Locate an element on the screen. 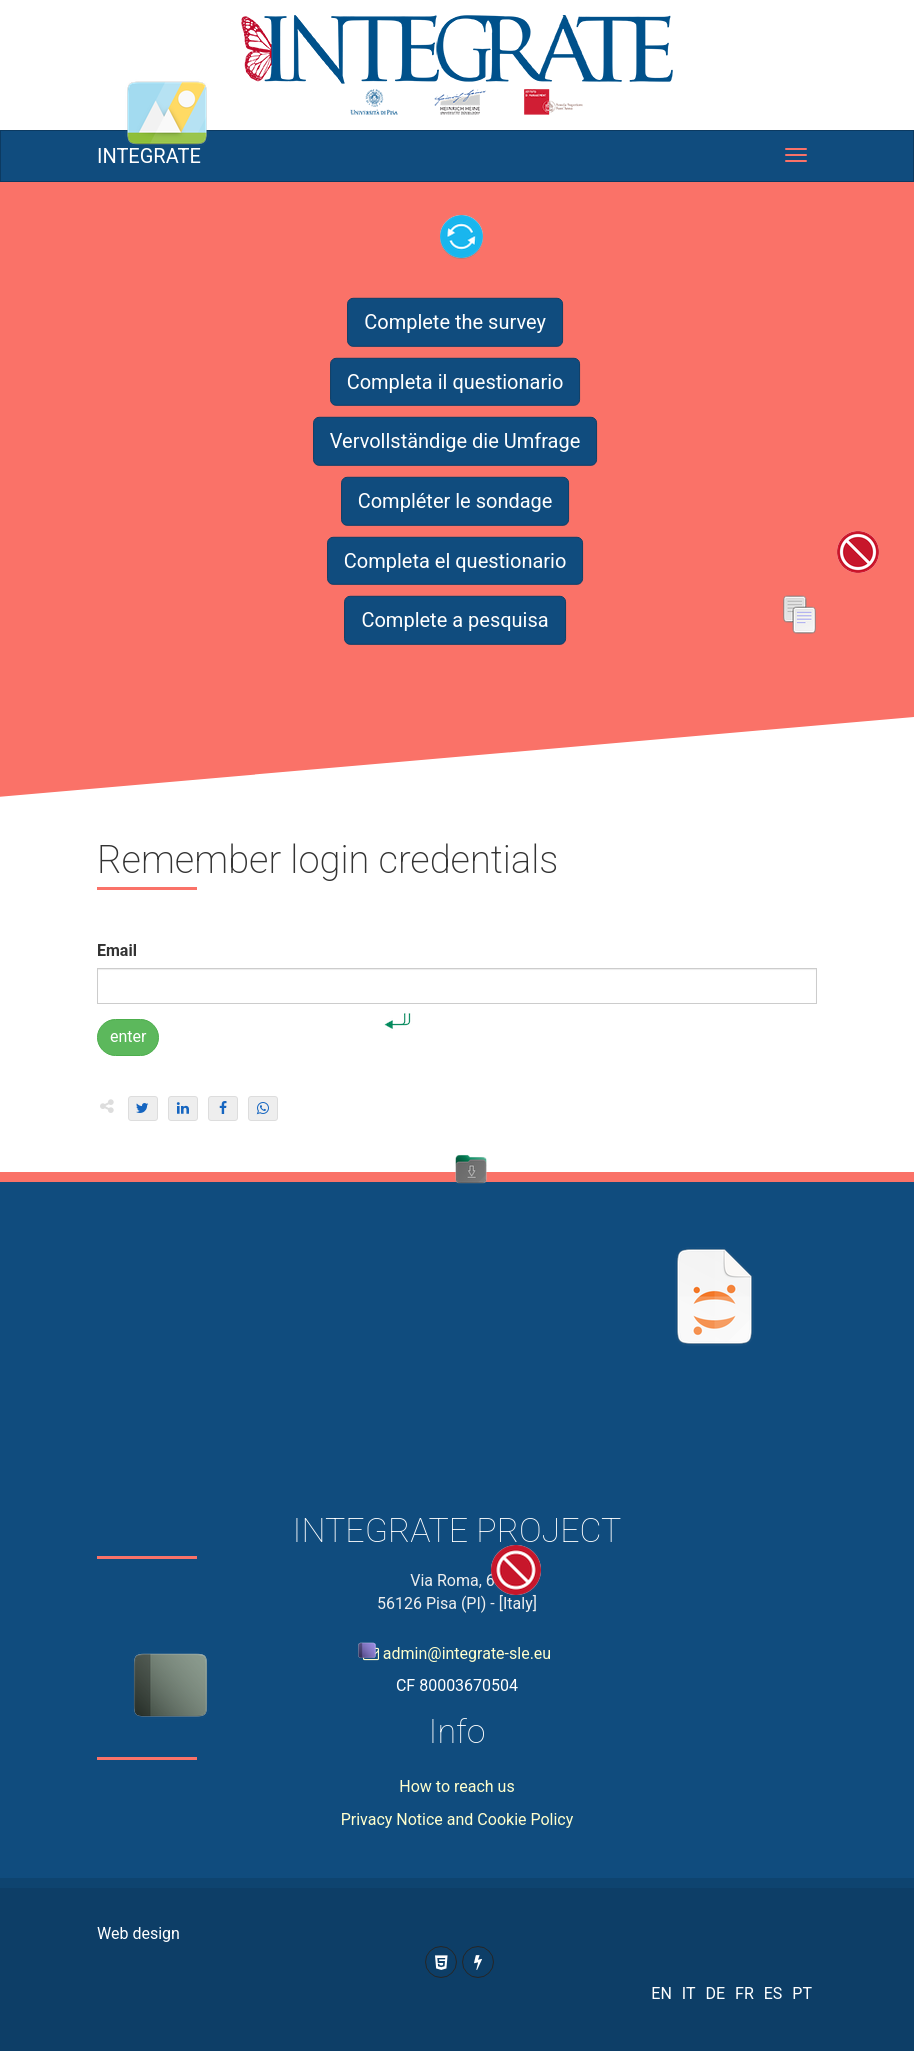 The width and height of the screenshot is (914, 2051). open graphics applications folder is located at coordinates (167, 113).